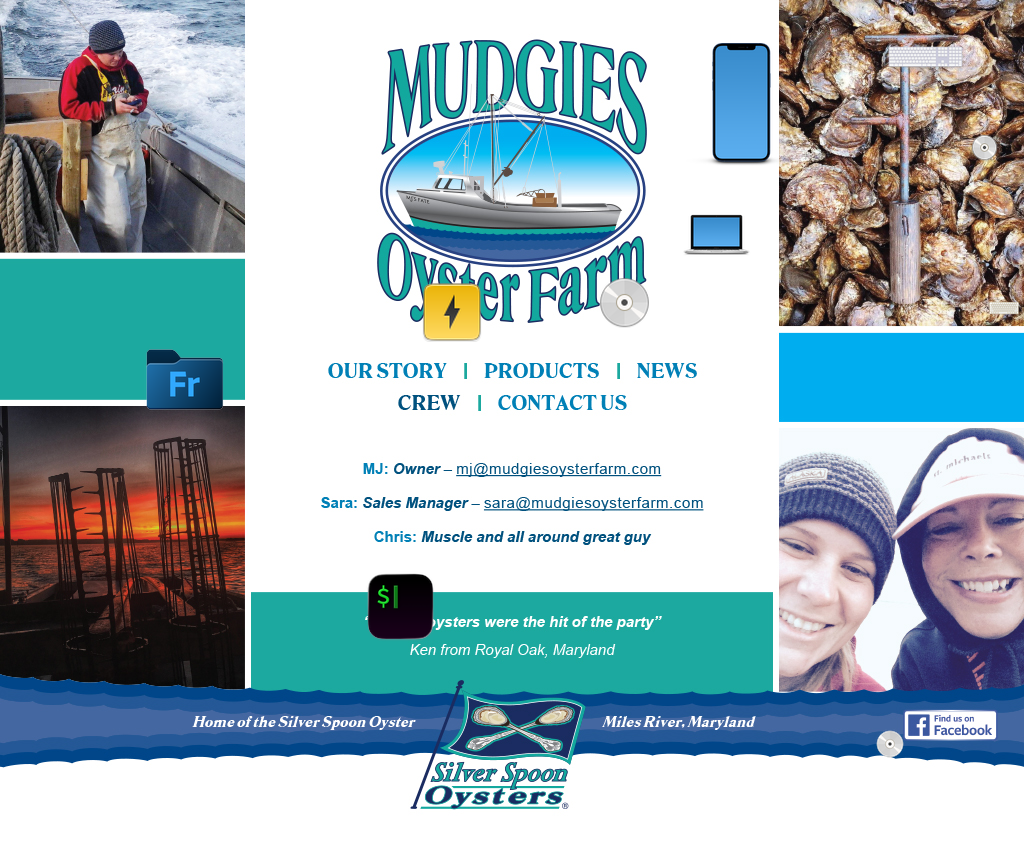  Describe the element at coordinates (184, 381) in the screenshot. I see `open adobe fresco project folder` at that location.